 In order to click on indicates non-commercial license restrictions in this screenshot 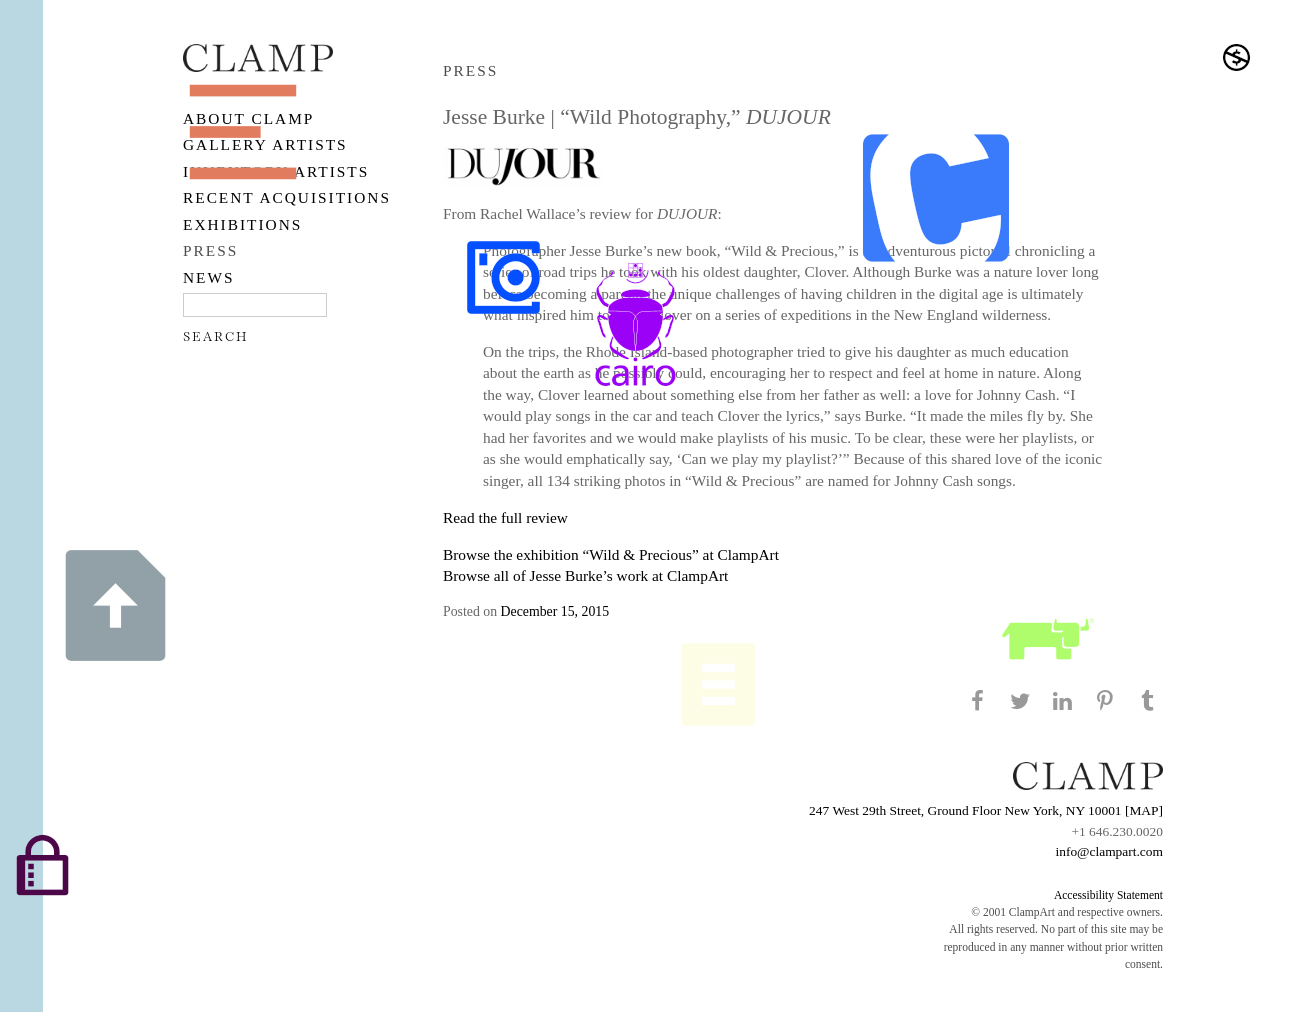, I will do `click(1236, 57)`.